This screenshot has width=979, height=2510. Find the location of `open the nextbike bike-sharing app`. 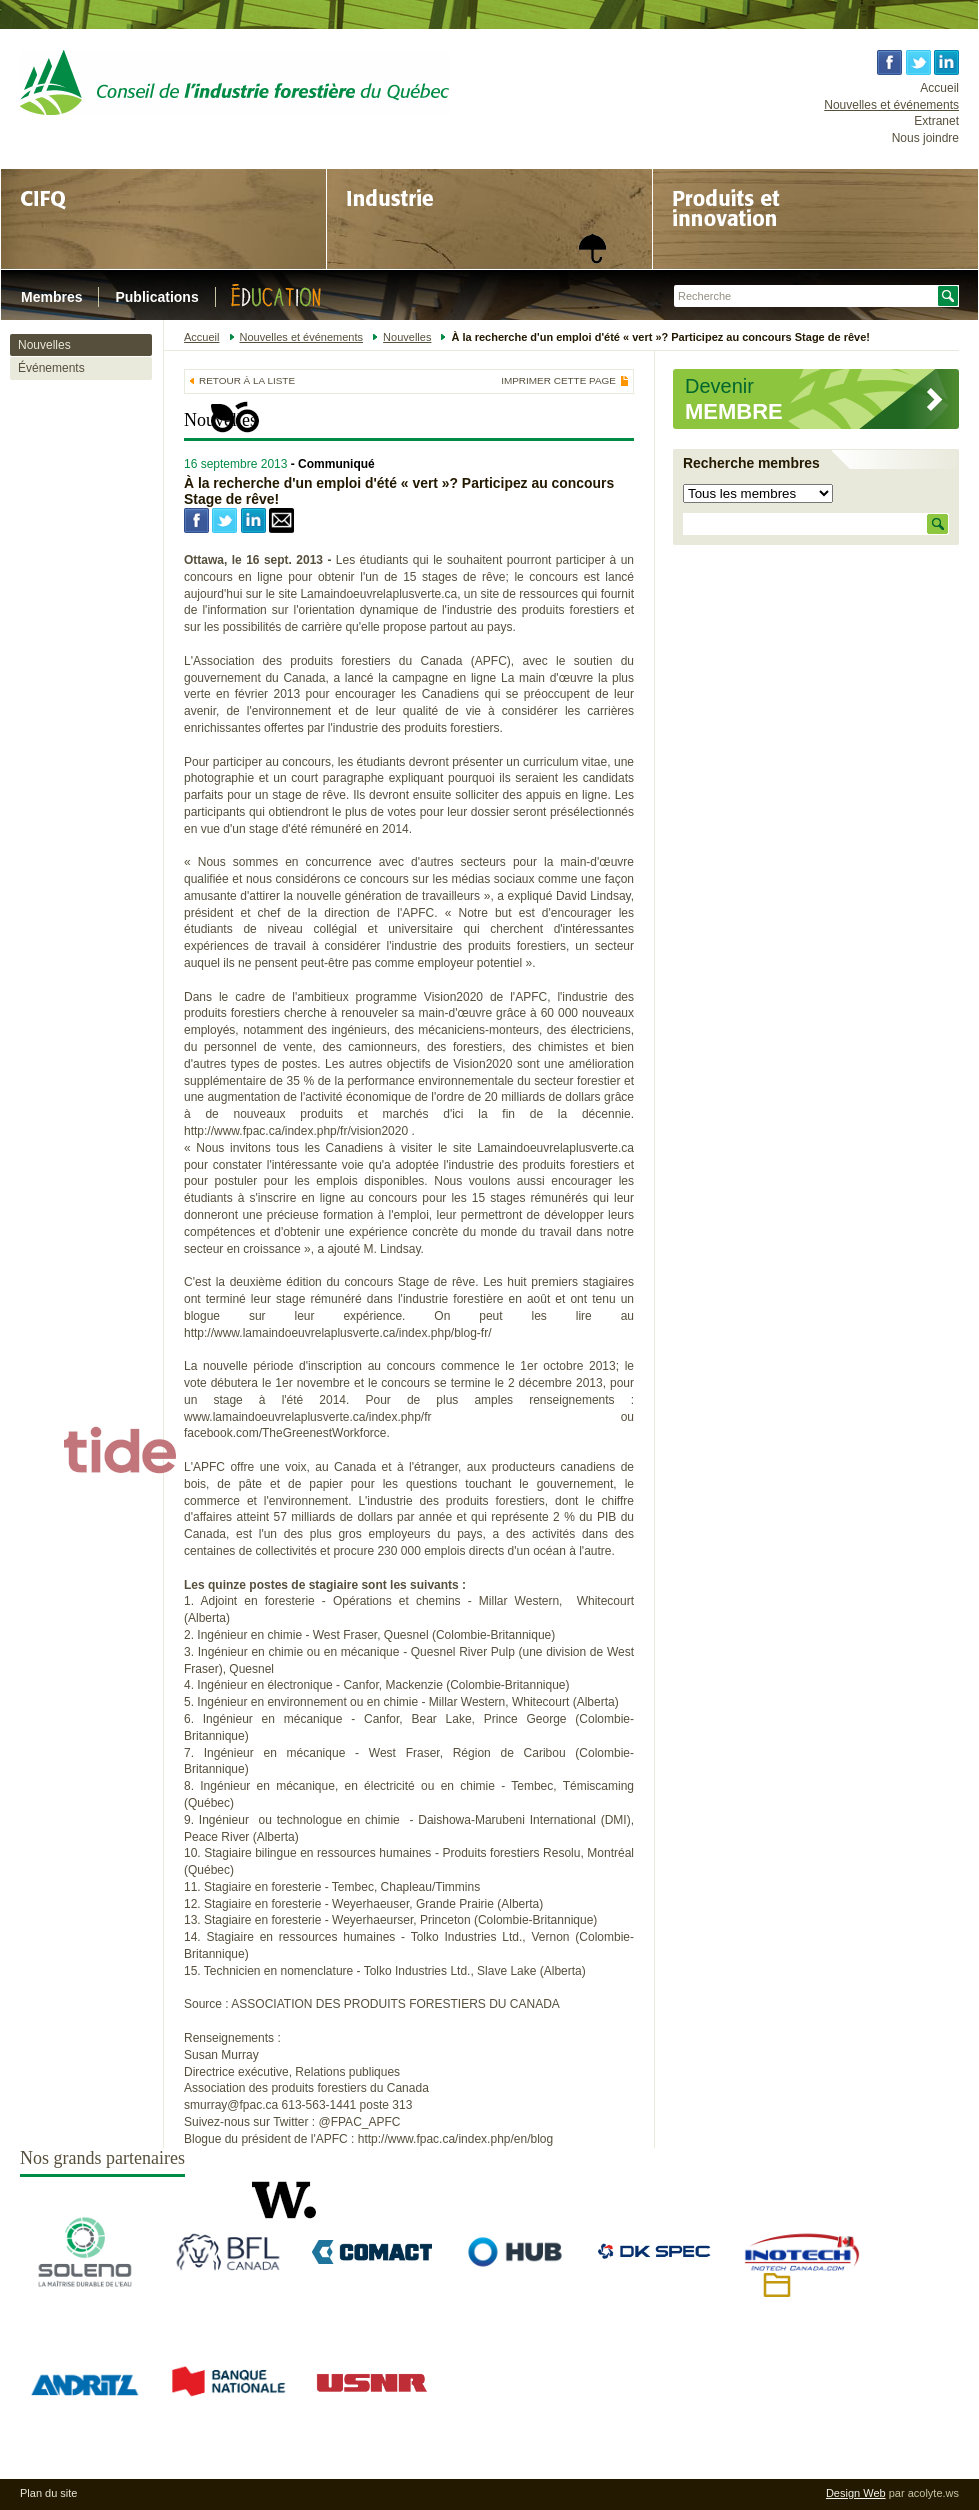

open the nextbike bike-sharing app is located at coordinates (235, 417).